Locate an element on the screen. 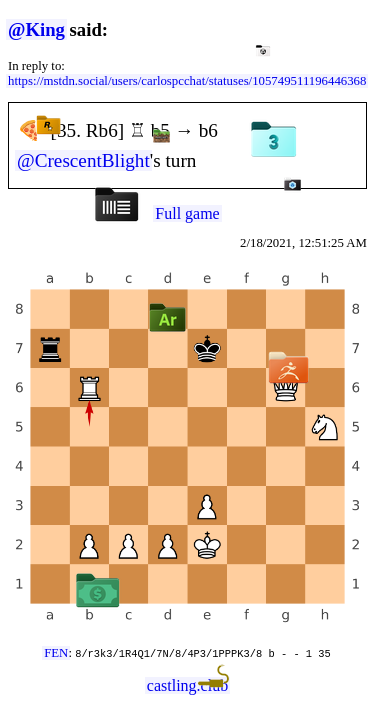 The height and width of the screenshot is (720, 375). open unity game engine project files is located at coordinates (263, 51).